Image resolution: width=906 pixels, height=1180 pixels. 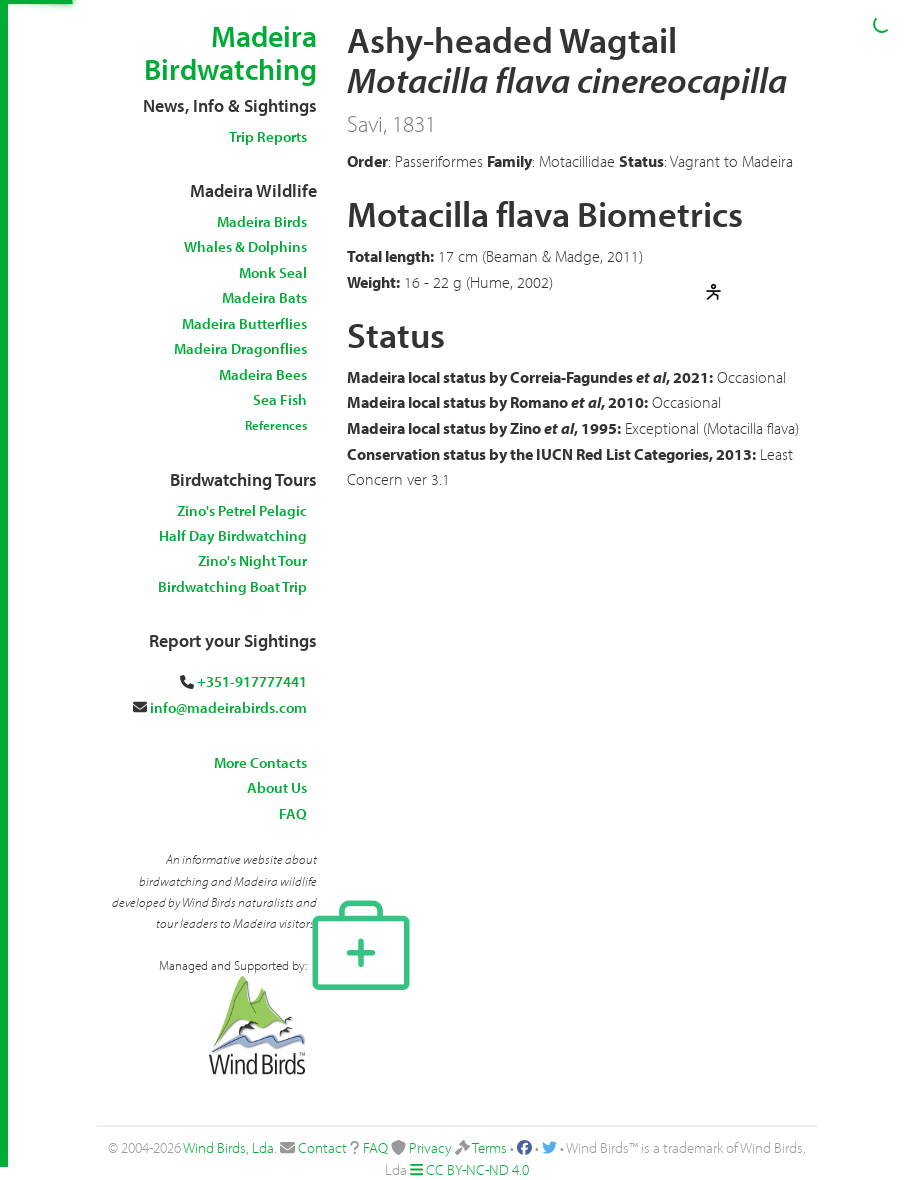 What do you see at coordinates (713, 292) in the screenshot?
I see `access tai chi or meditation exercises` at bounding box center [713, 292].